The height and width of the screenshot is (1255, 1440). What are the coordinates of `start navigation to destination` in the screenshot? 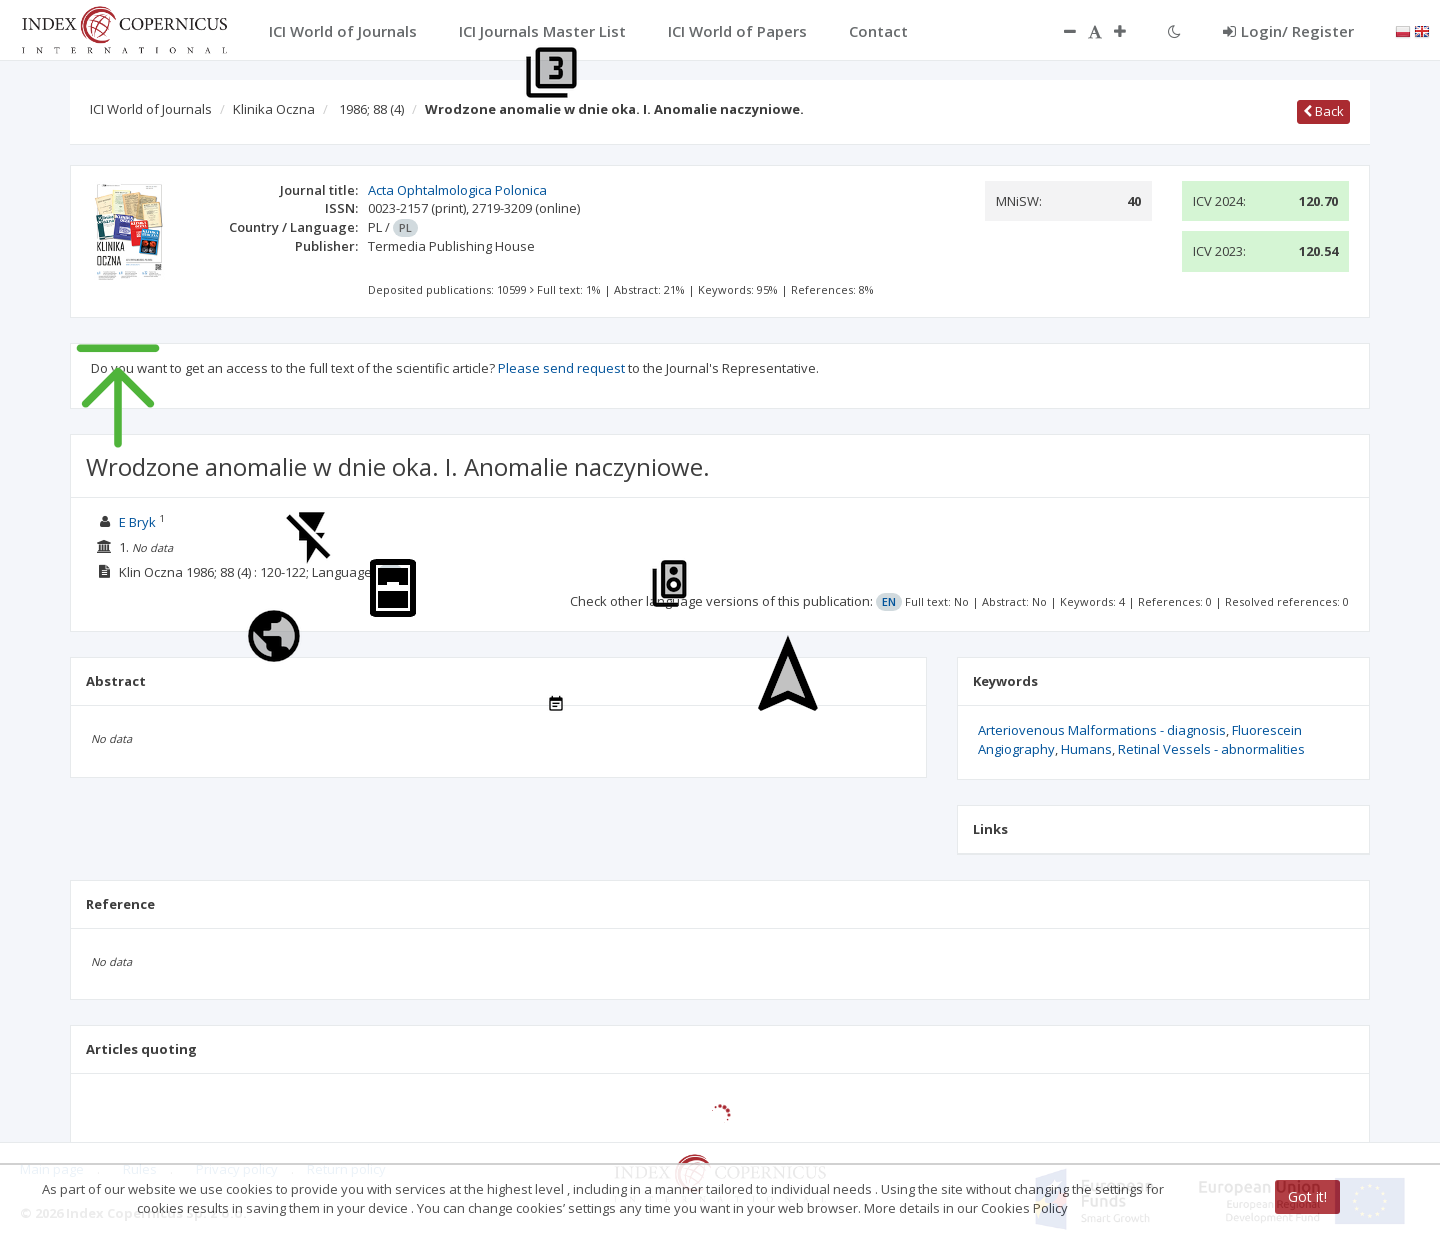 It's located at (788, 675).